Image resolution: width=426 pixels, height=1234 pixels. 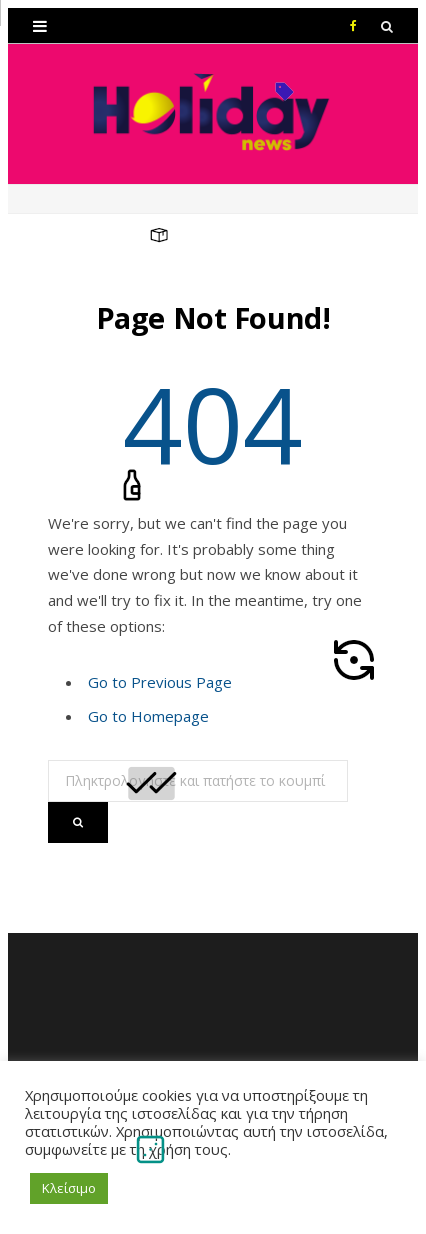 I want to click on refresh or sync with status indicator, so click(x=354, y=660).